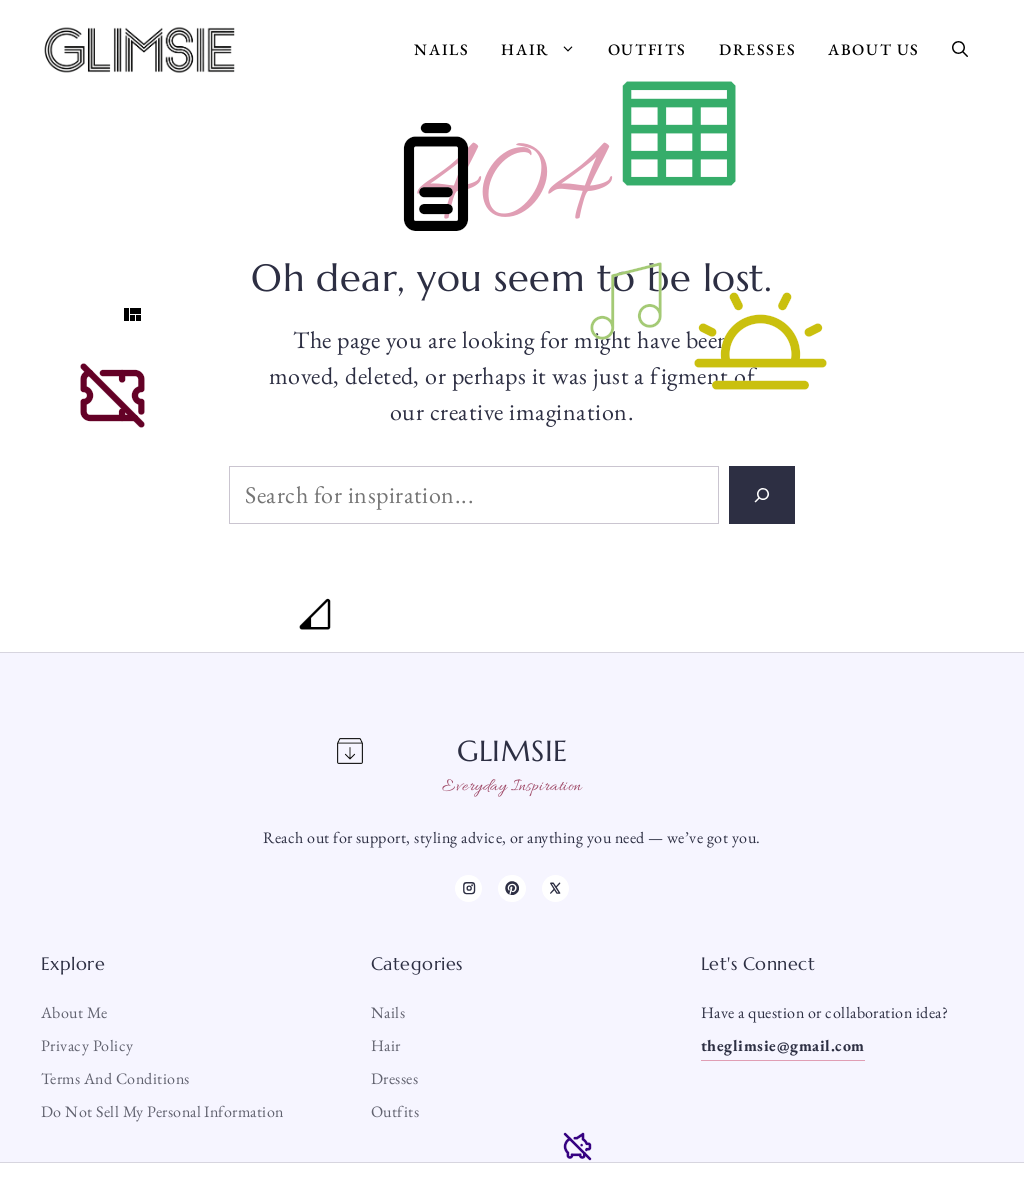 This screenshot has height=1199, width=1024. Describe the element at coordinates (577, 1146) in the screenshot. I see `disable piggy bank or savings feature` at that location.